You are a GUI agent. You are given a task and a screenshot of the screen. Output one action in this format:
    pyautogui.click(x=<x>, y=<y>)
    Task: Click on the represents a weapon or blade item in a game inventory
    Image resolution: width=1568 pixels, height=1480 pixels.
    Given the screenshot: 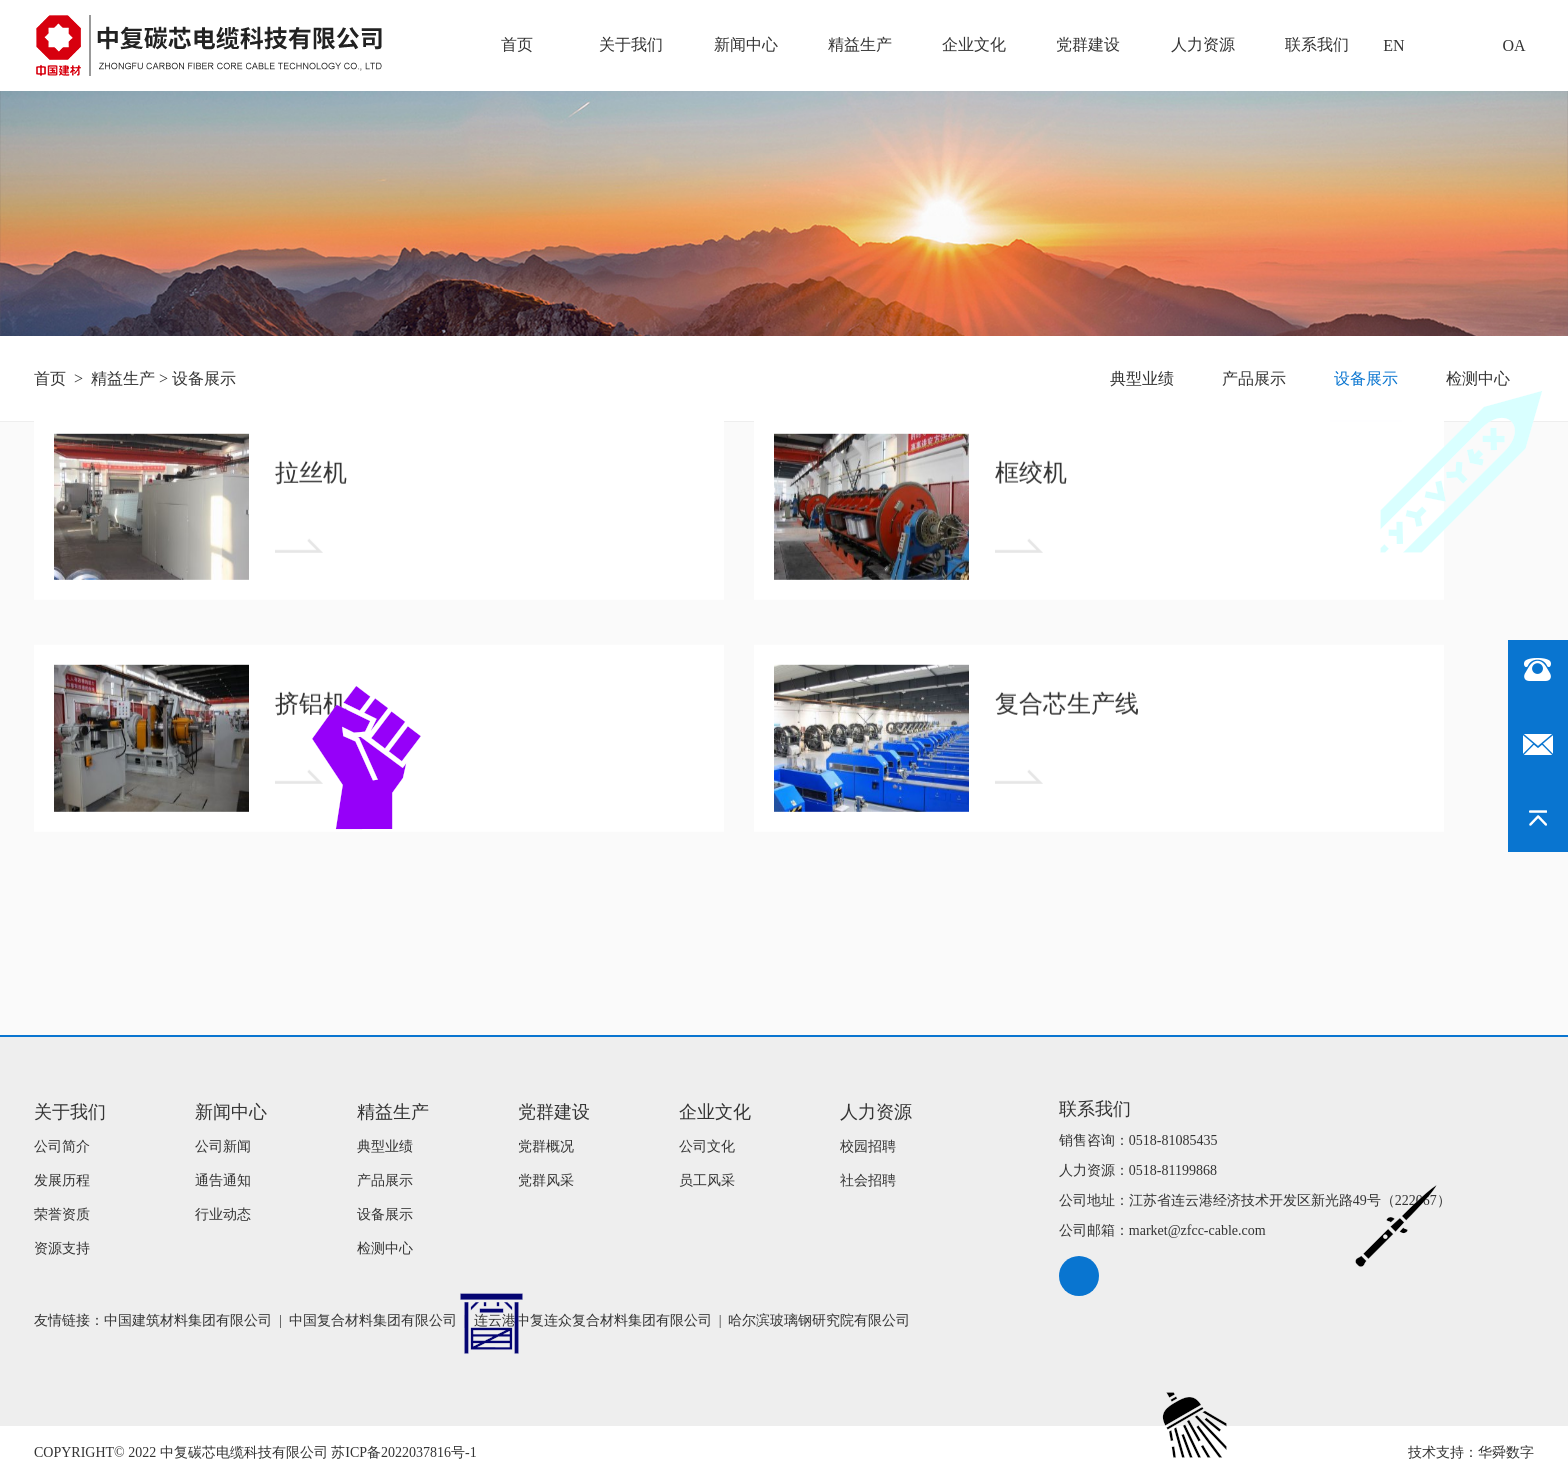 What is the action you would take?
    pyautogui.click(x=1396, y=1226)
    